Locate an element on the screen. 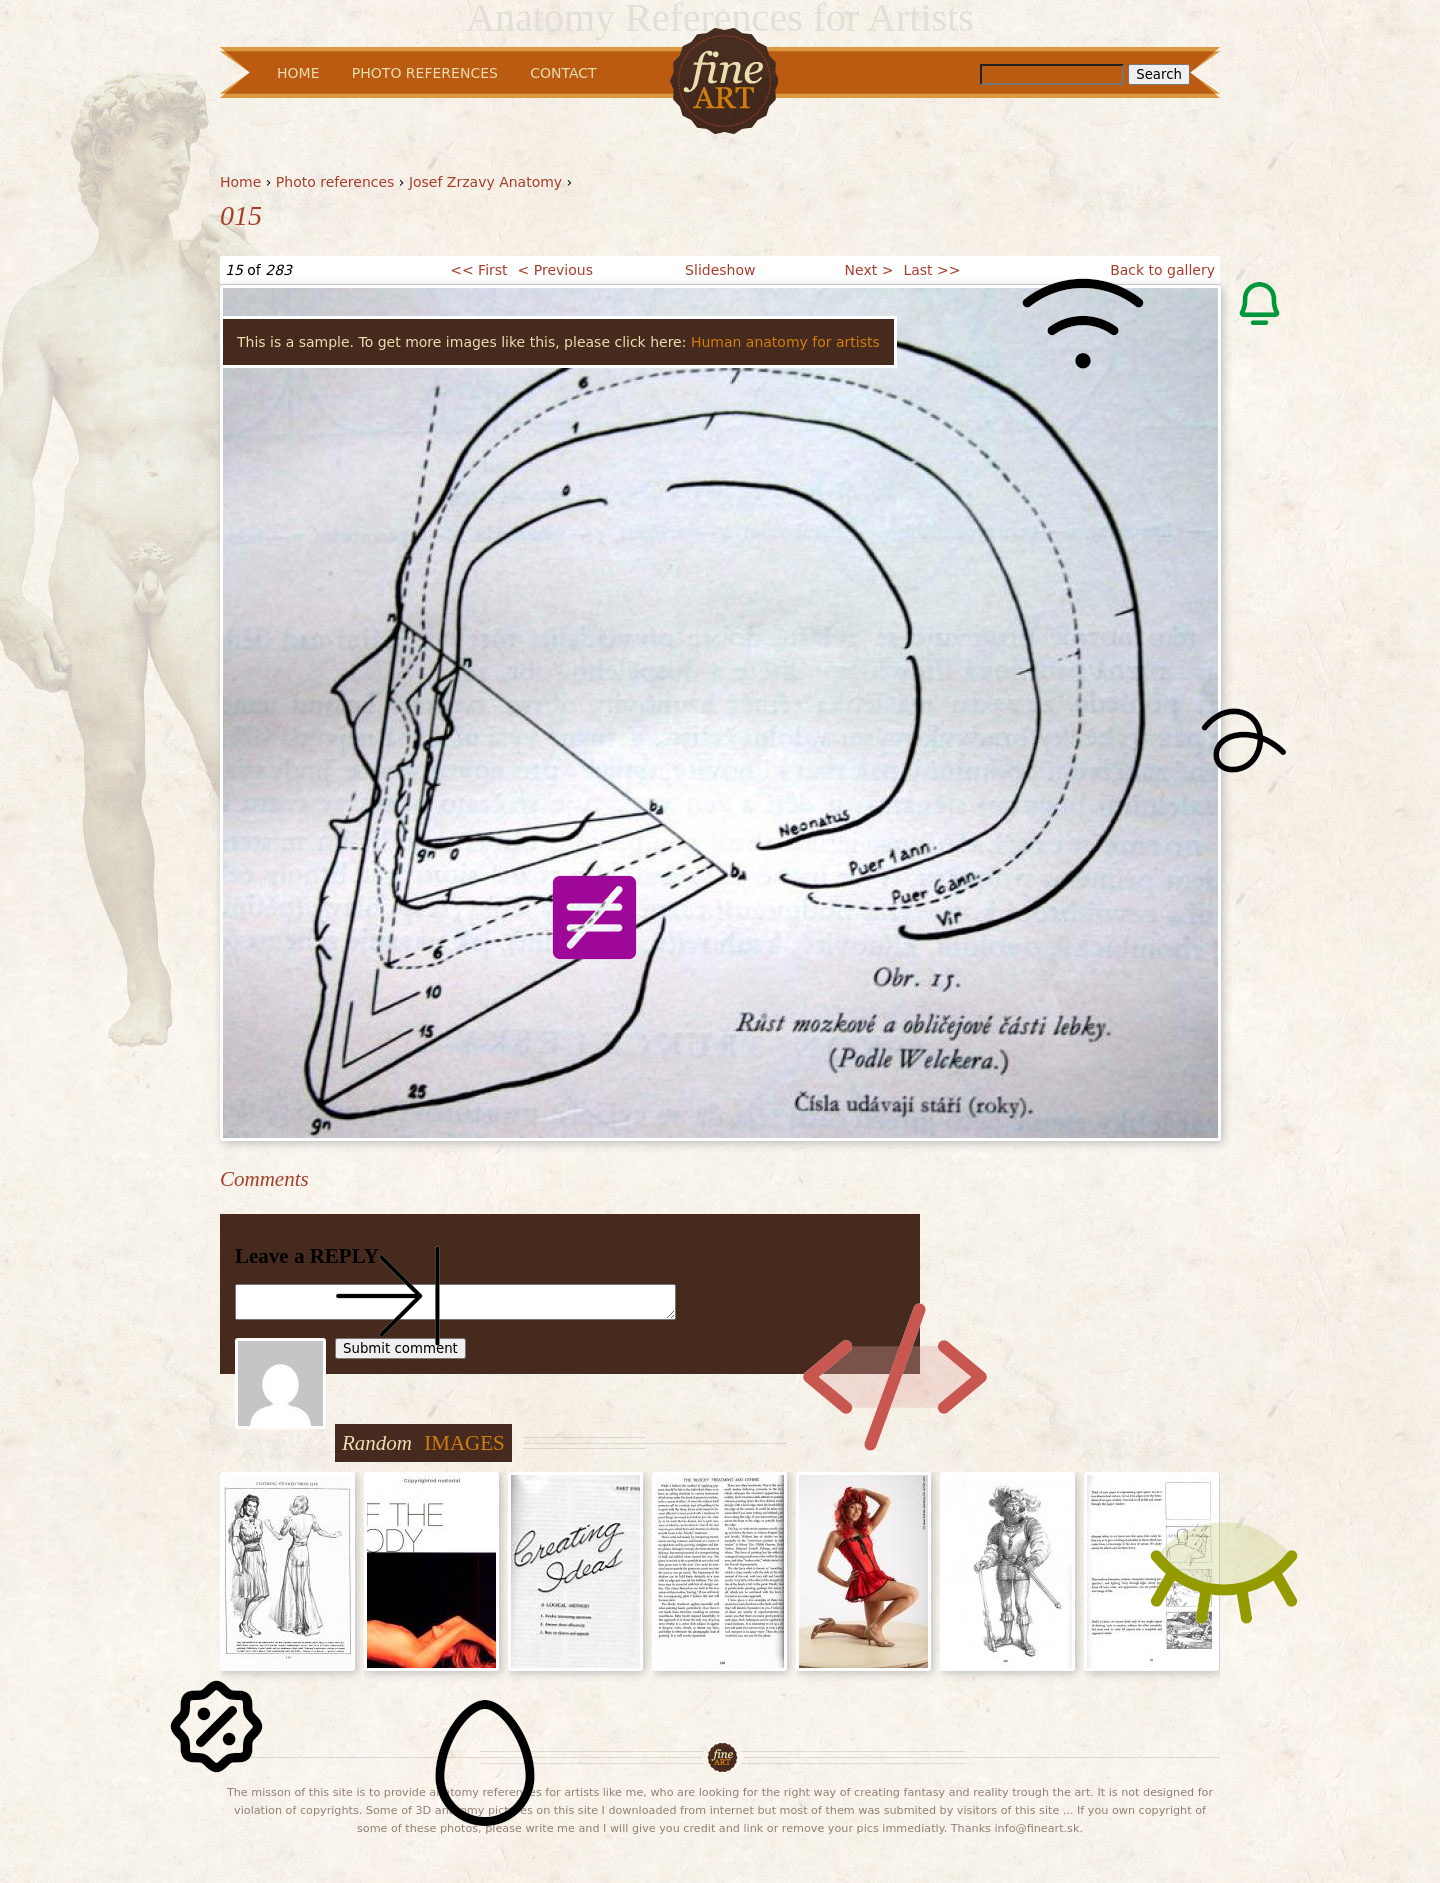  view or edit source code is located at coordinates (895, 1377).